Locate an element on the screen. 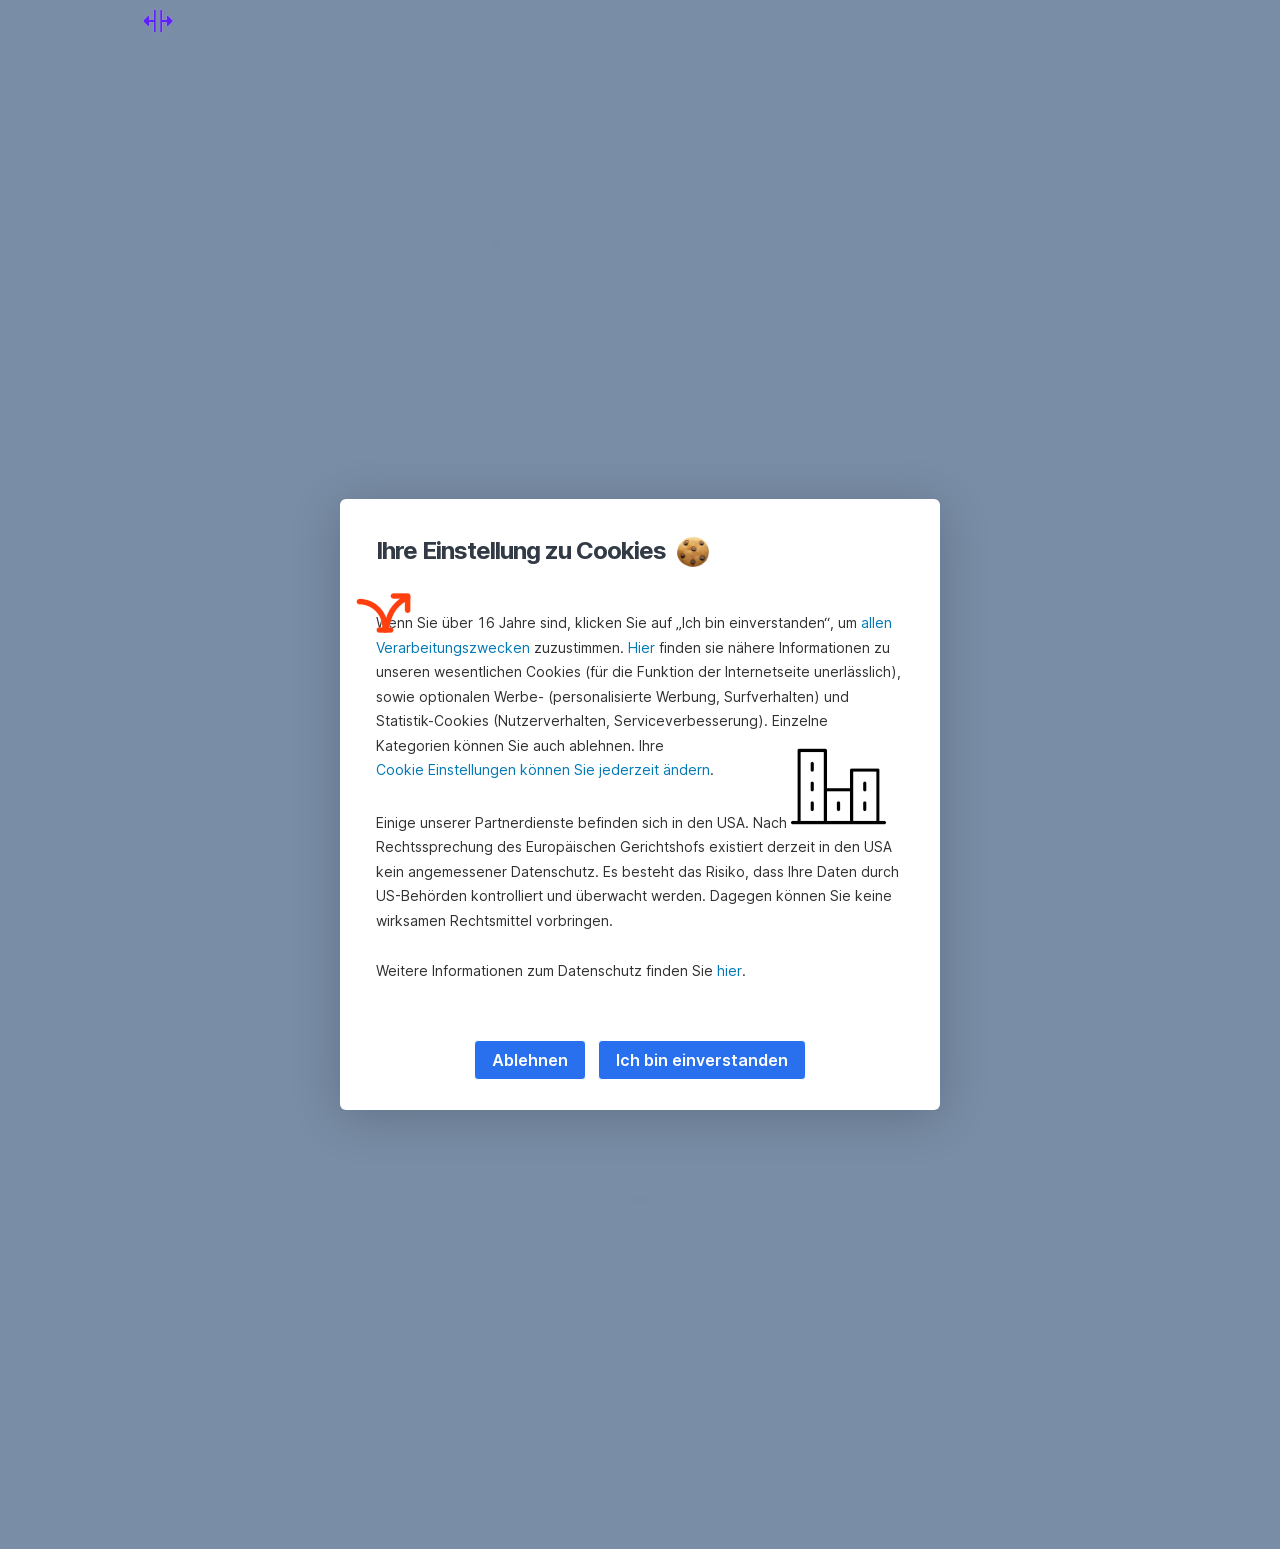 The image size is (1280, 1549). redirect or reroute content is located at coordinates (385, 613).